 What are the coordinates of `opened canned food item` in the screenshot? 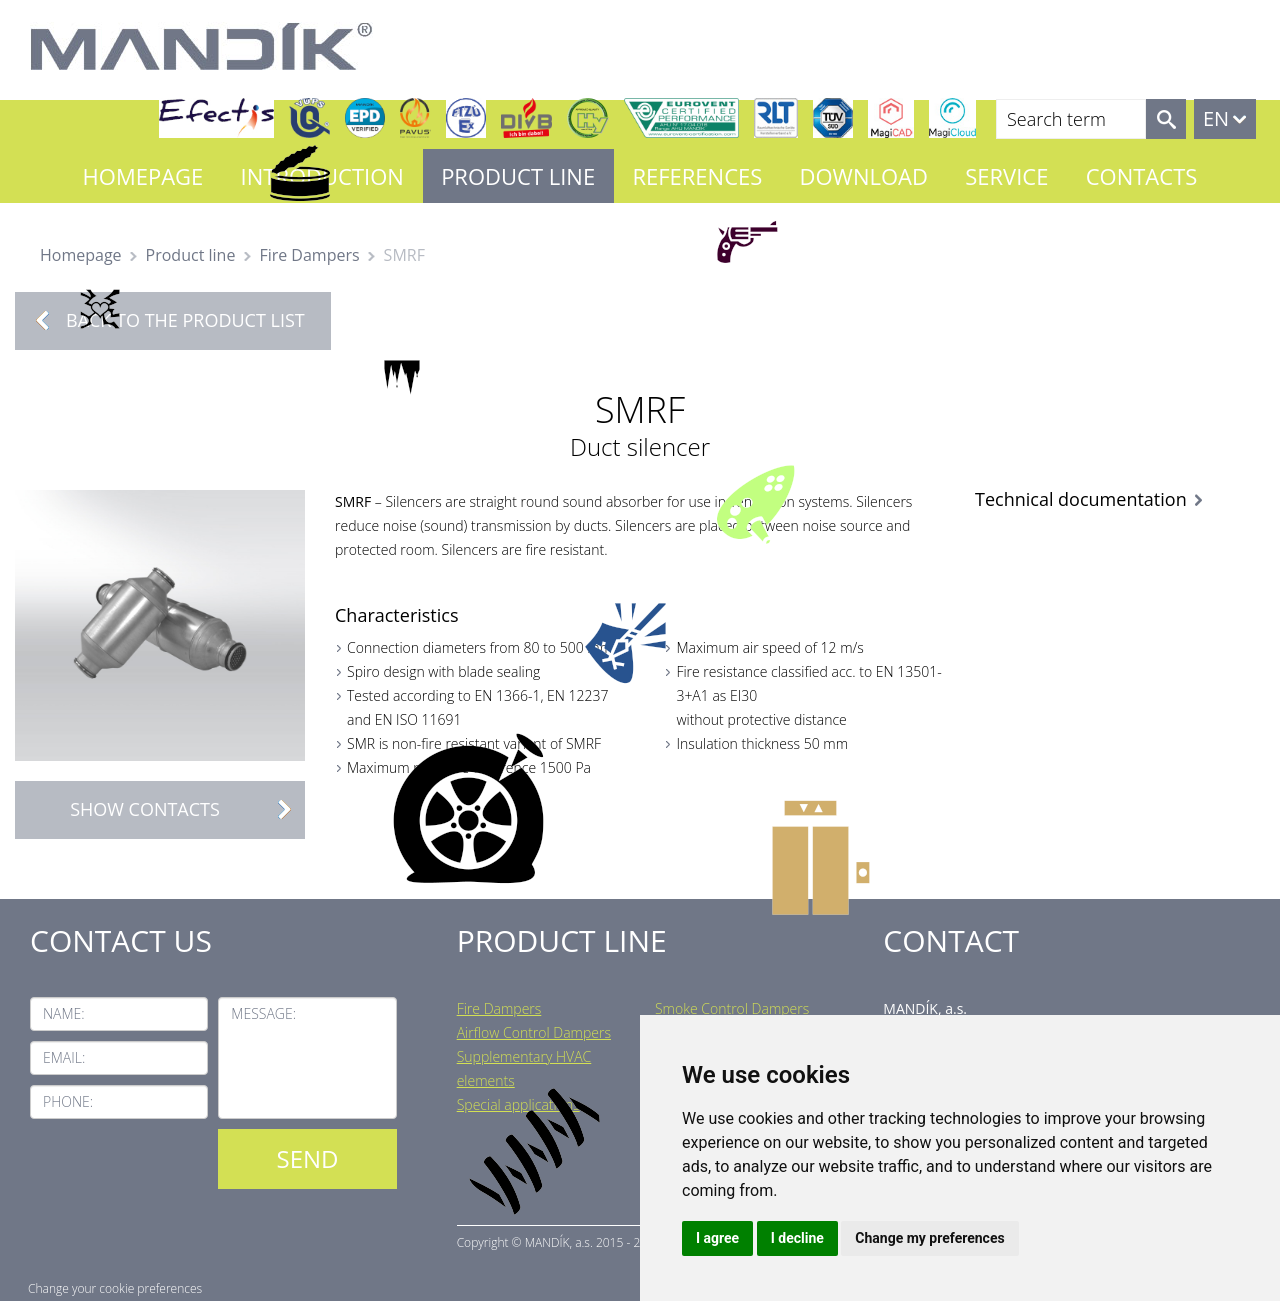 It's located at (300, 173).